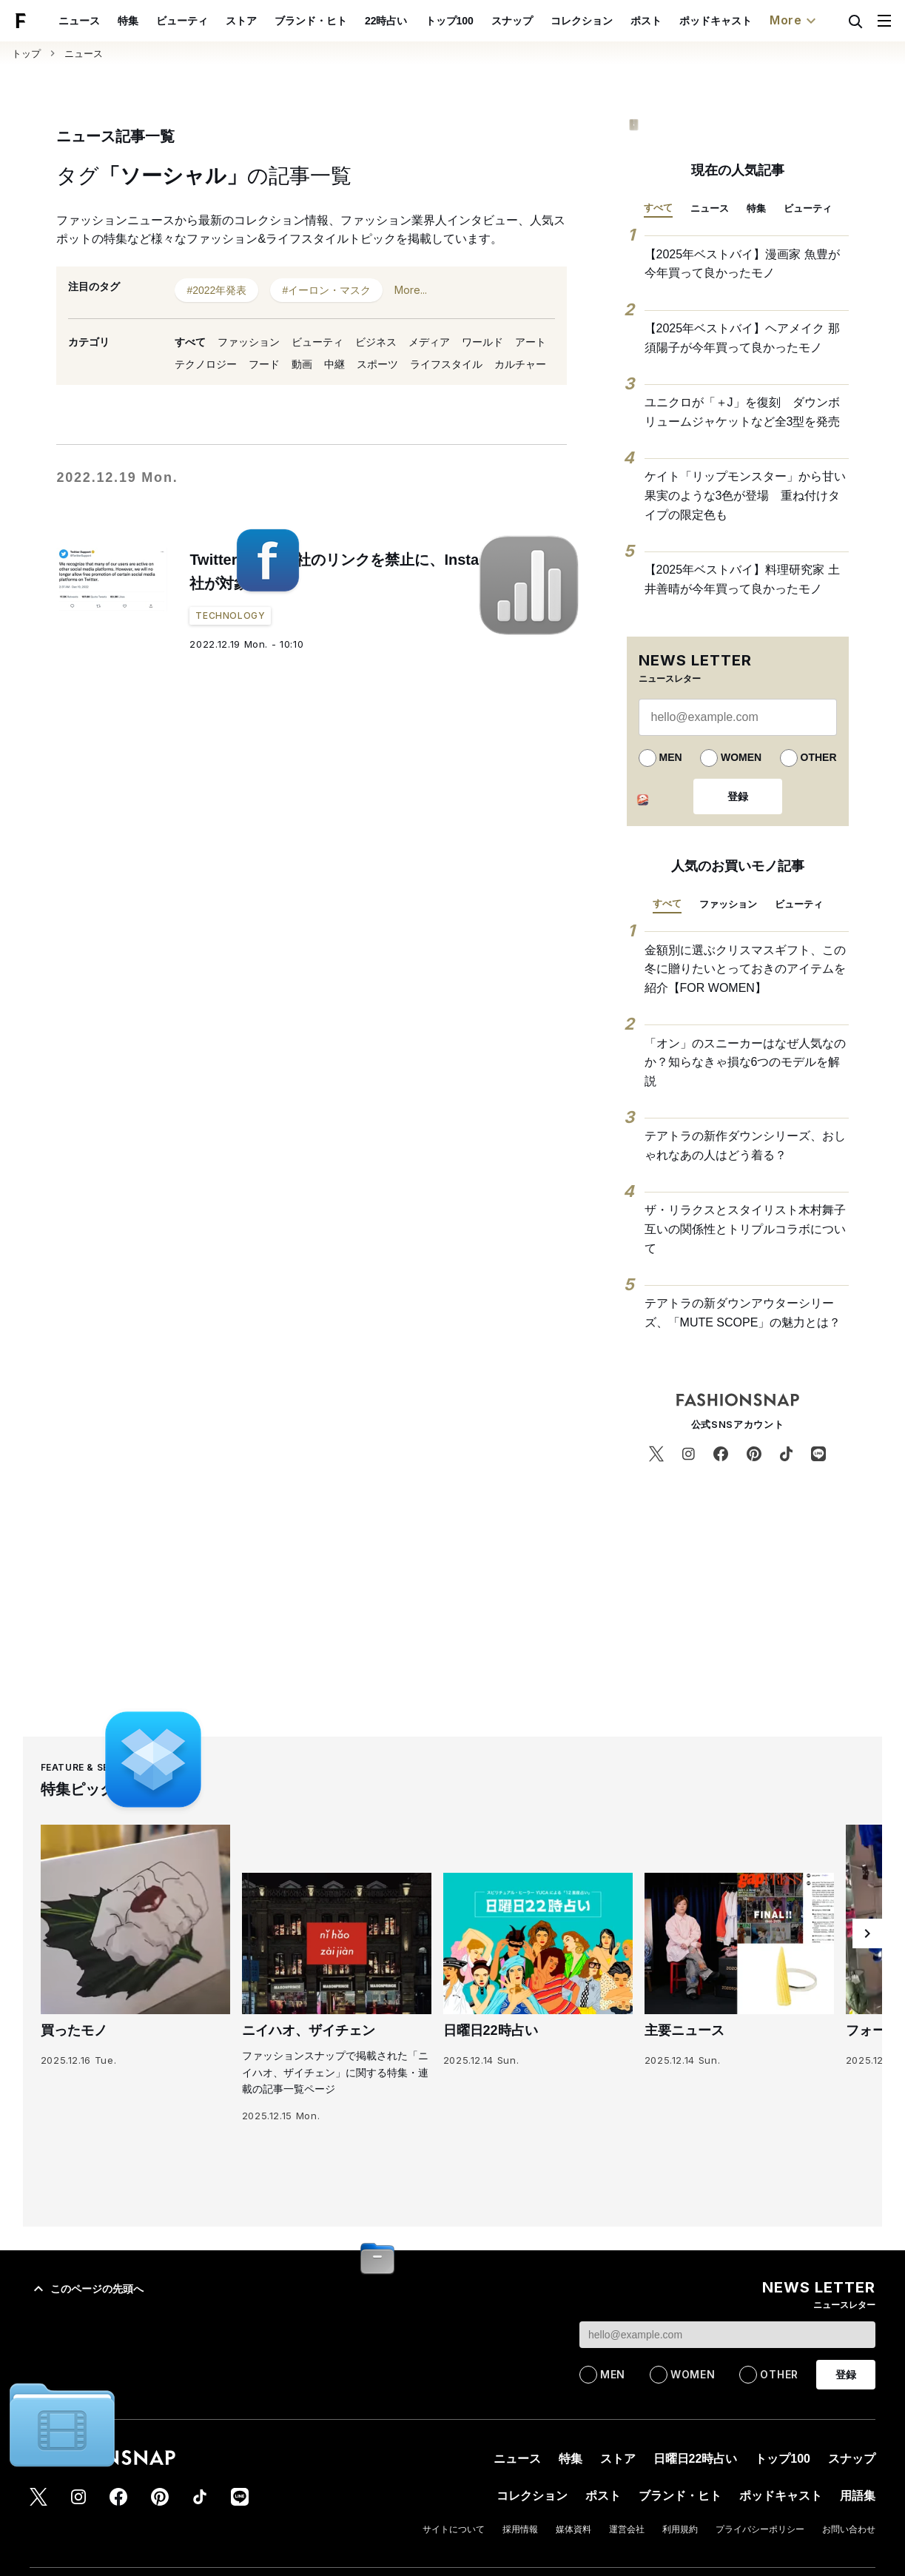 Image resolution: width=905 pixels, height=2576 pixels. What do you see at coordinates (377, 2258) in the screenshot?
I see `open the files application` at bounding box center [377, 2258].